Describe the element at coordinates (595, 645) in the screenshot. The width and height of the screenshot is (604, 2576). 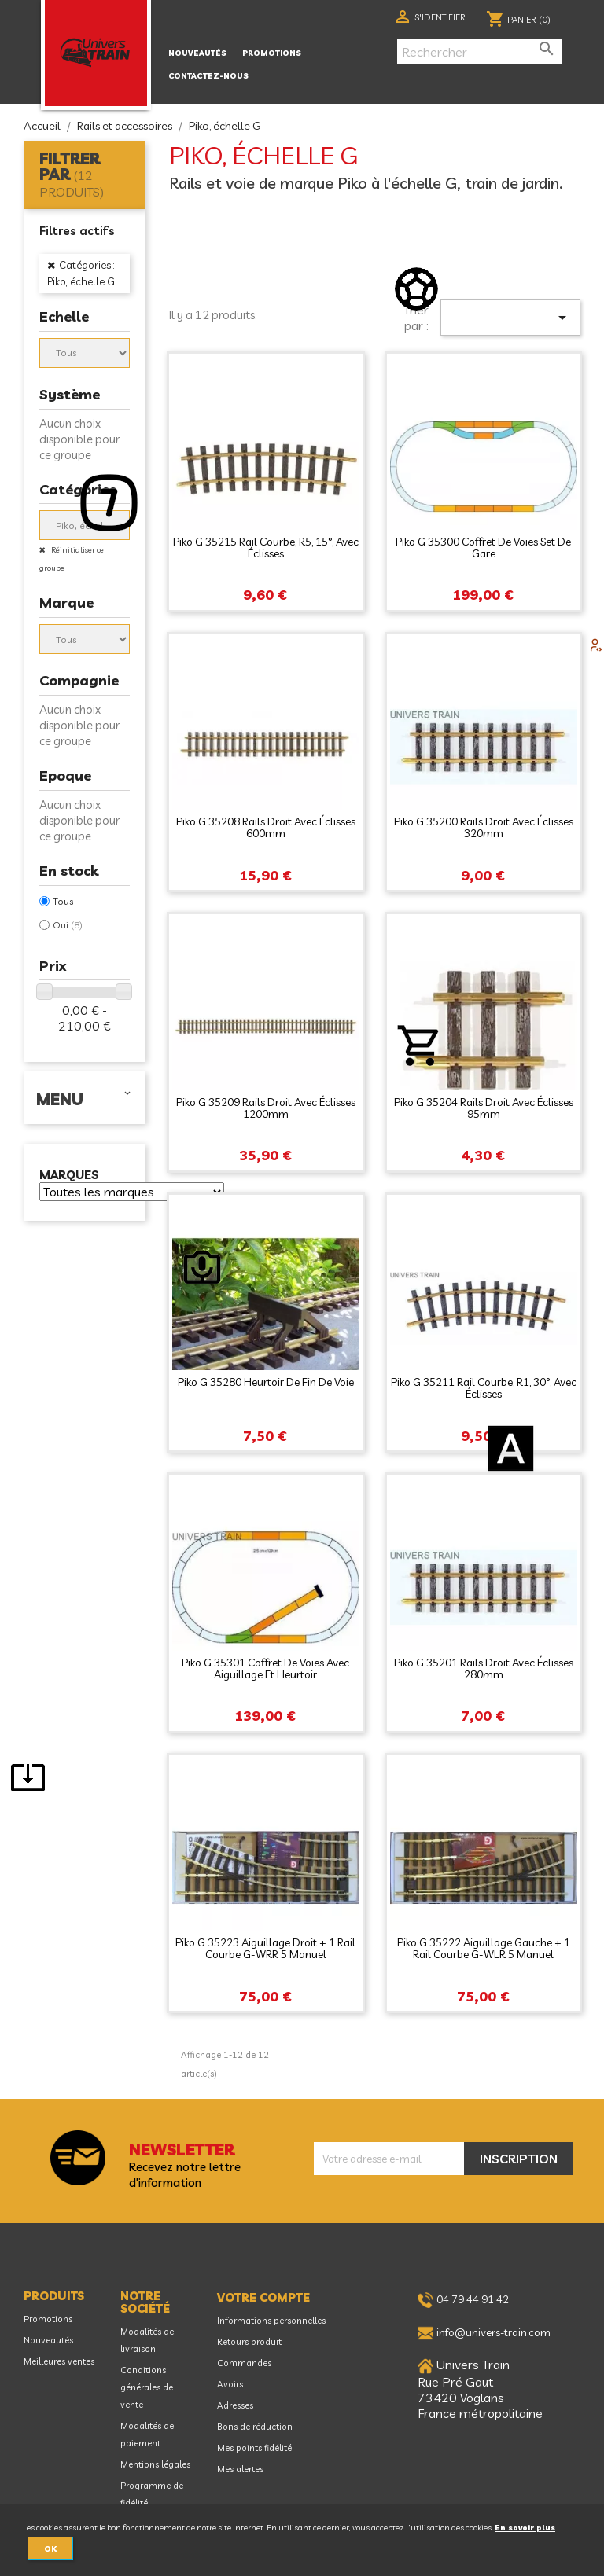
I see `view developer profile` at that location.